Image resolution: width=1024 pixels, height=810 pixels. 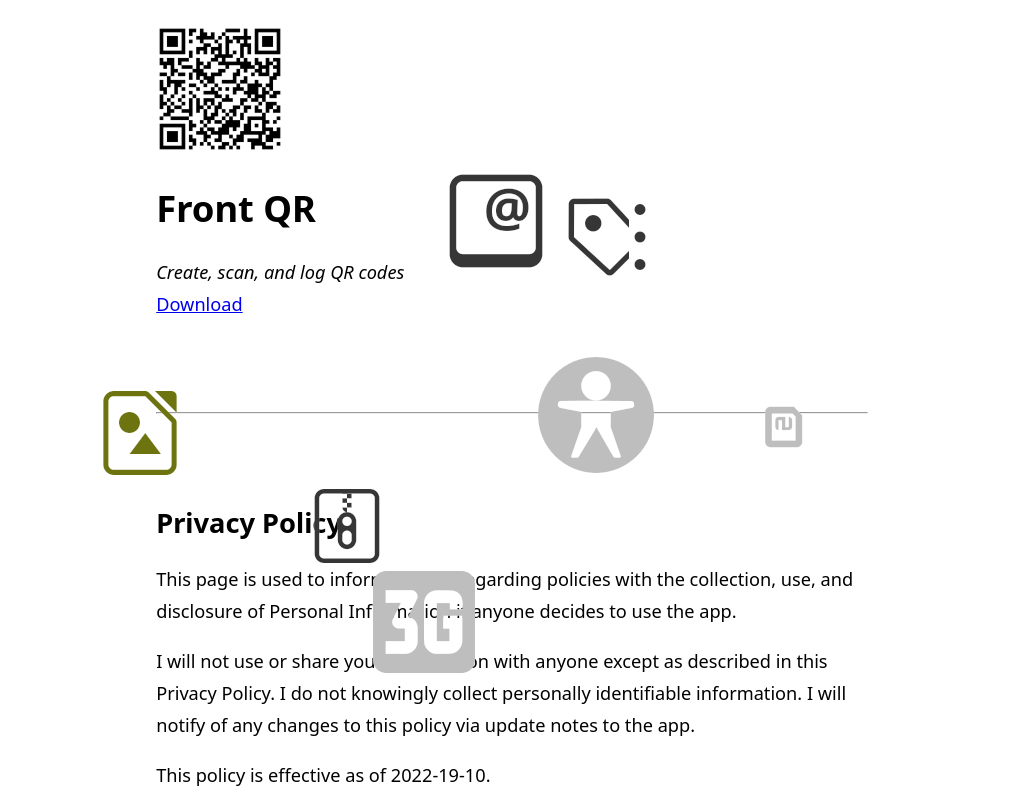 What do you see at coordinates (596, 415) in the screenshot?
I see `open accessibility settings` at bounding box center [596, 415].